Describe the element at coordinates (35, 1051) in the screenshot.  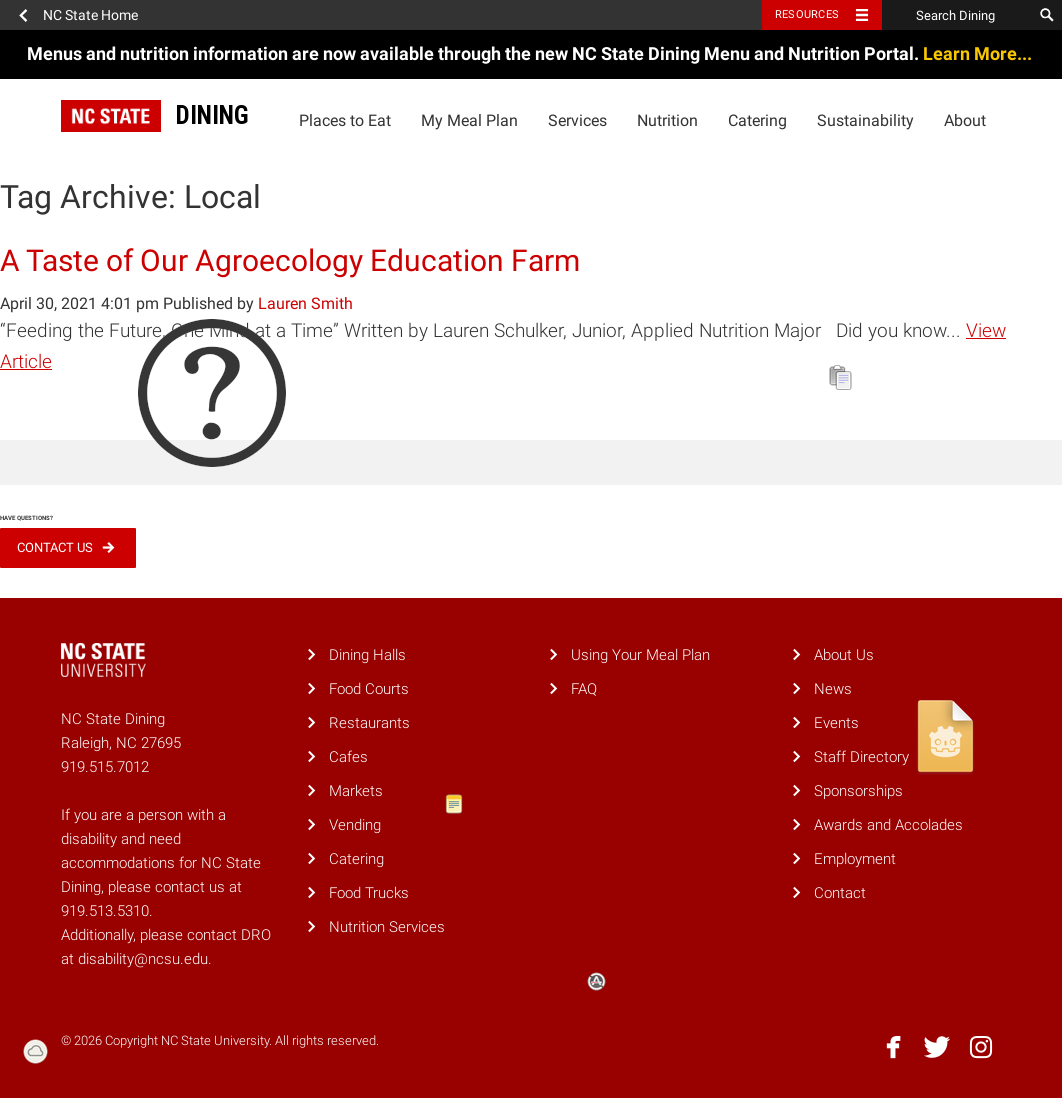
I see `indicates file is synced with Dropbox cloud storage` at that location.